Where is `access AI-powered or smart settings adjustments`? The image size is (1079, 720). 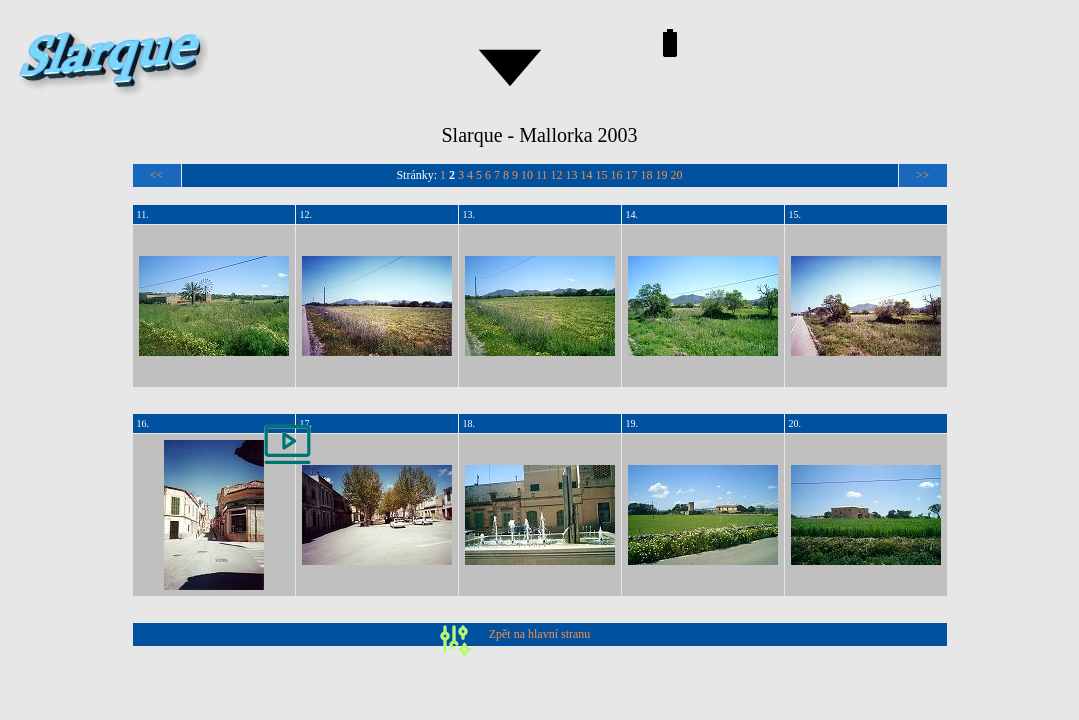
access AI-powered or smart settings adjustments is located at coordinates (454, 639).